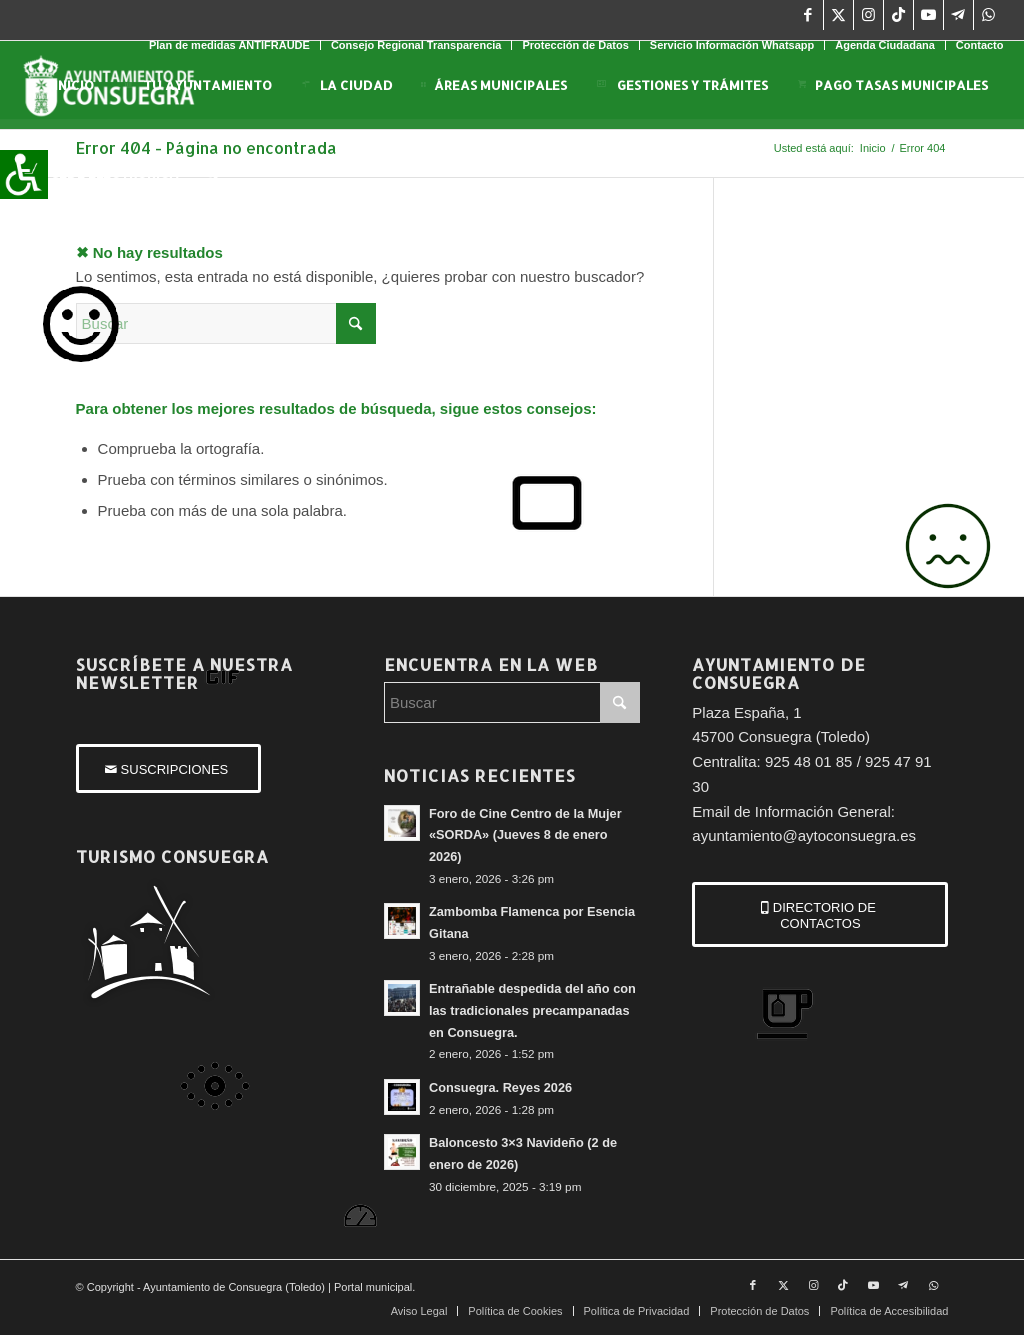 This screenshot has height=1335, width=1024. I want to click on insert a gif into your message, so click(223, 677).